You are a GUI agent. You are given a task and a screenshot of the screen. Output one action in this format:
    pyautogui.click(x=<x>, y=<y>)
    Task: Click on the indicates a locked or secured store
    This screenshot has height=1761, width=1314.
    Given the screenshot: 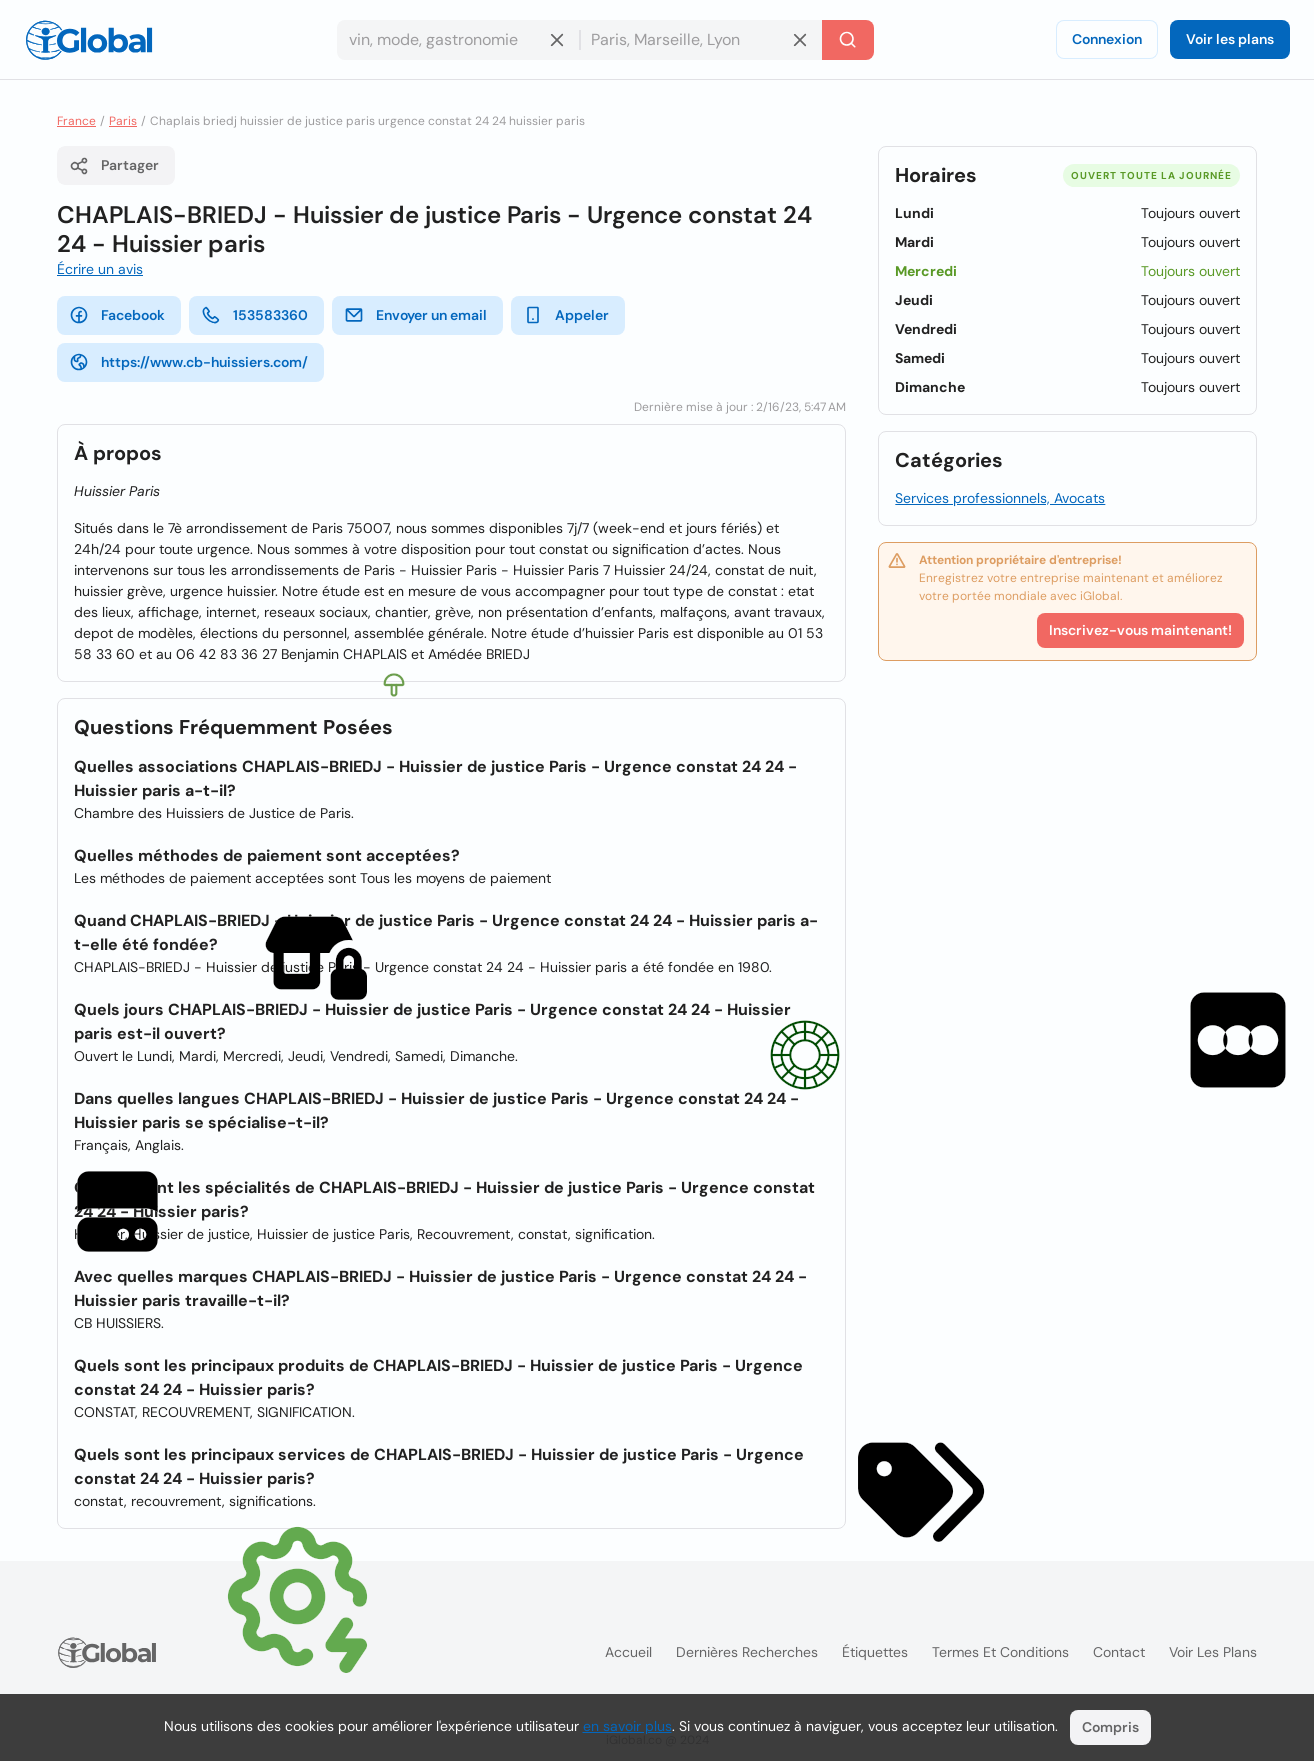 What is the action you would take?
    pyautogui.click(x=315, y=953)
    